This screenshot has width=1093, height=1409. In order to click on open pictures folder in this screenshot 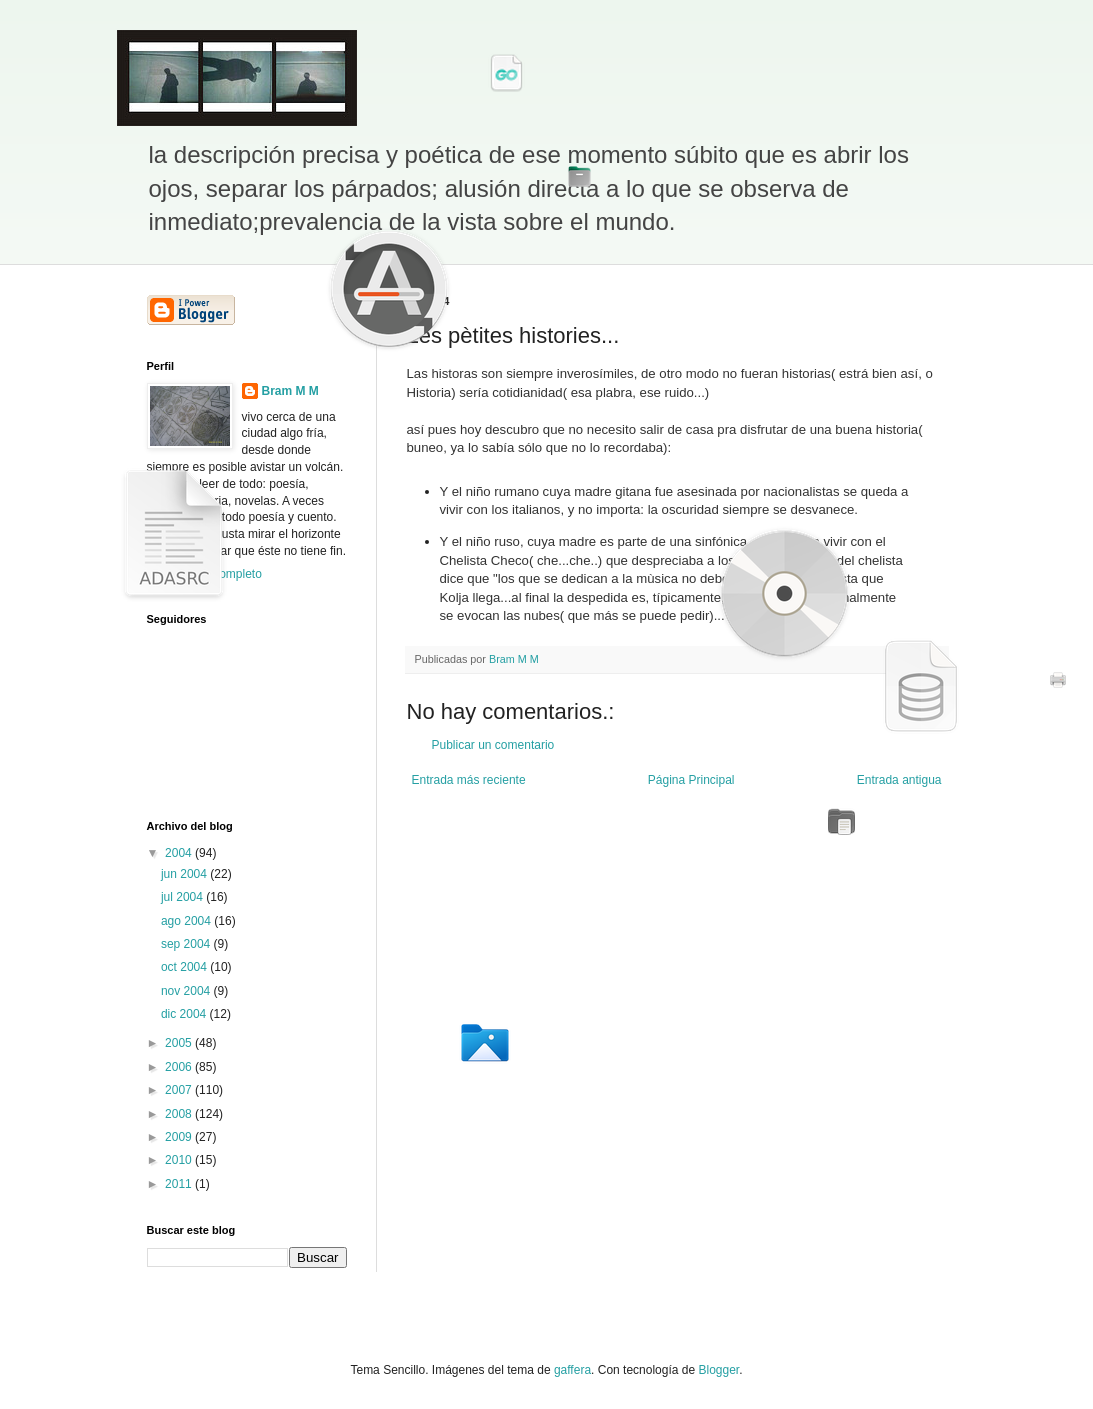, I will do `click(485, 1044)`.